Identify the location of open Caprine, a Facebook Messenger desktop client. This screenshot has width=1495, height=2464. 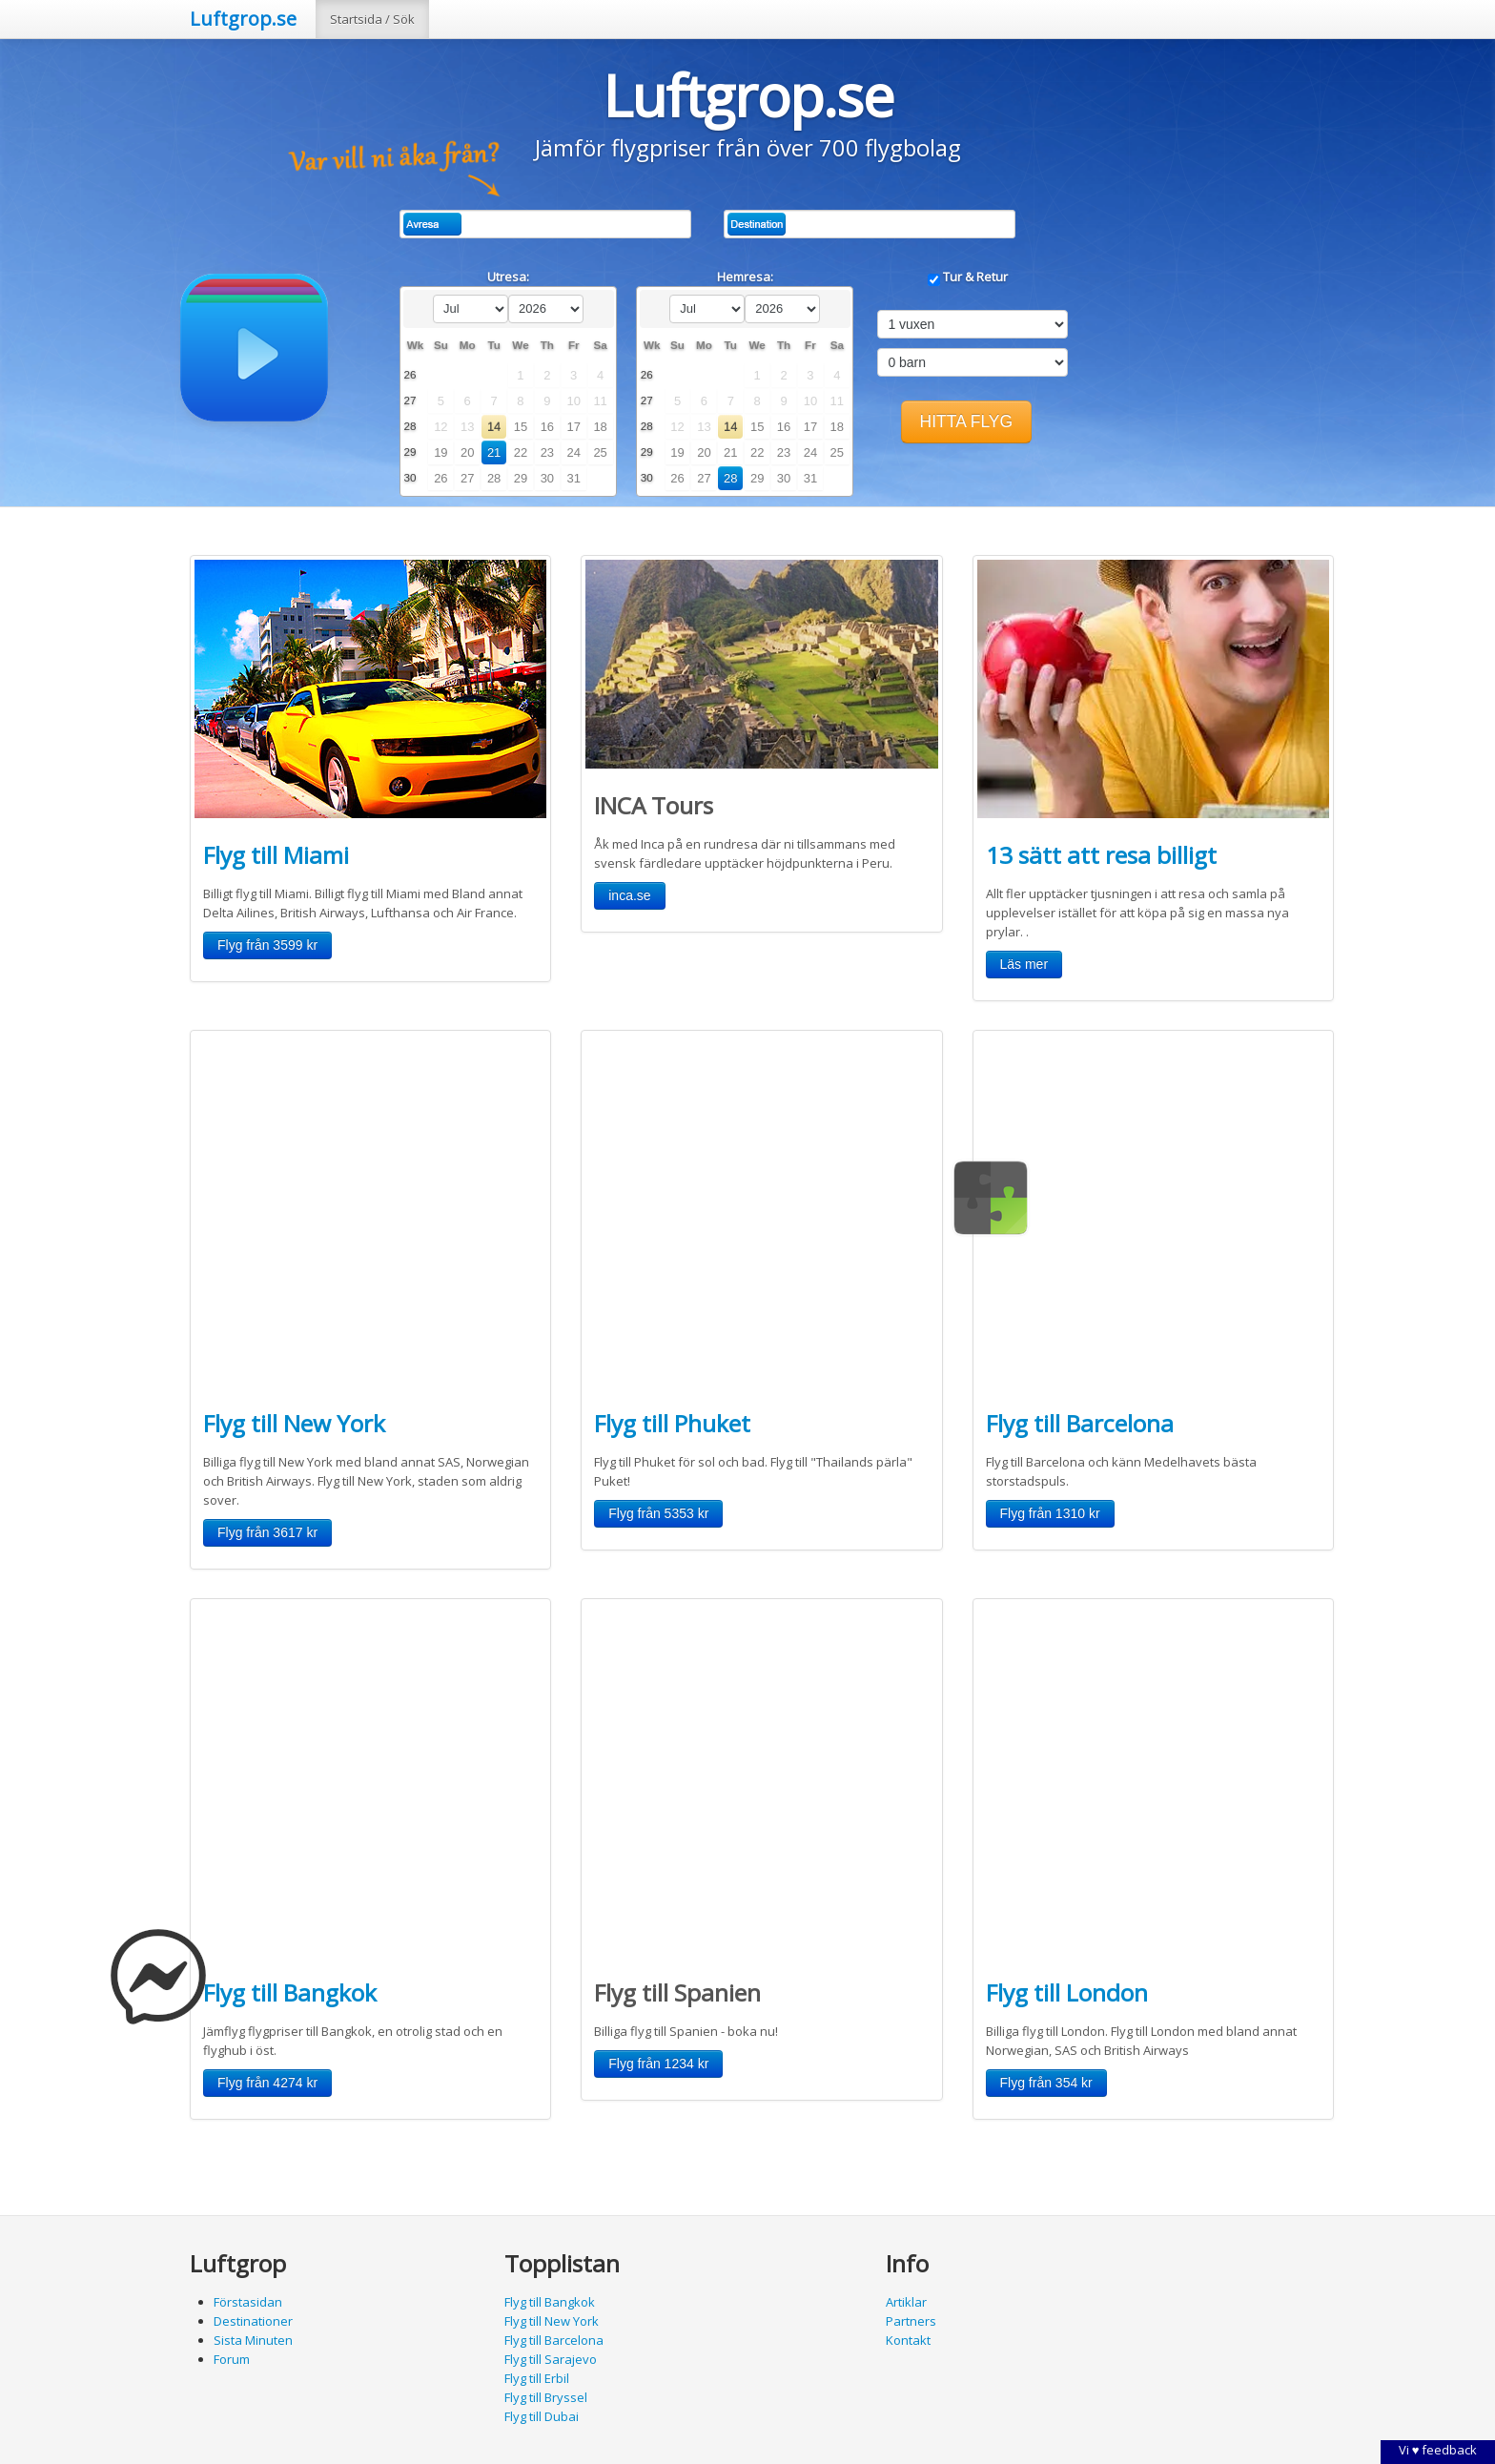
(158, 1977).